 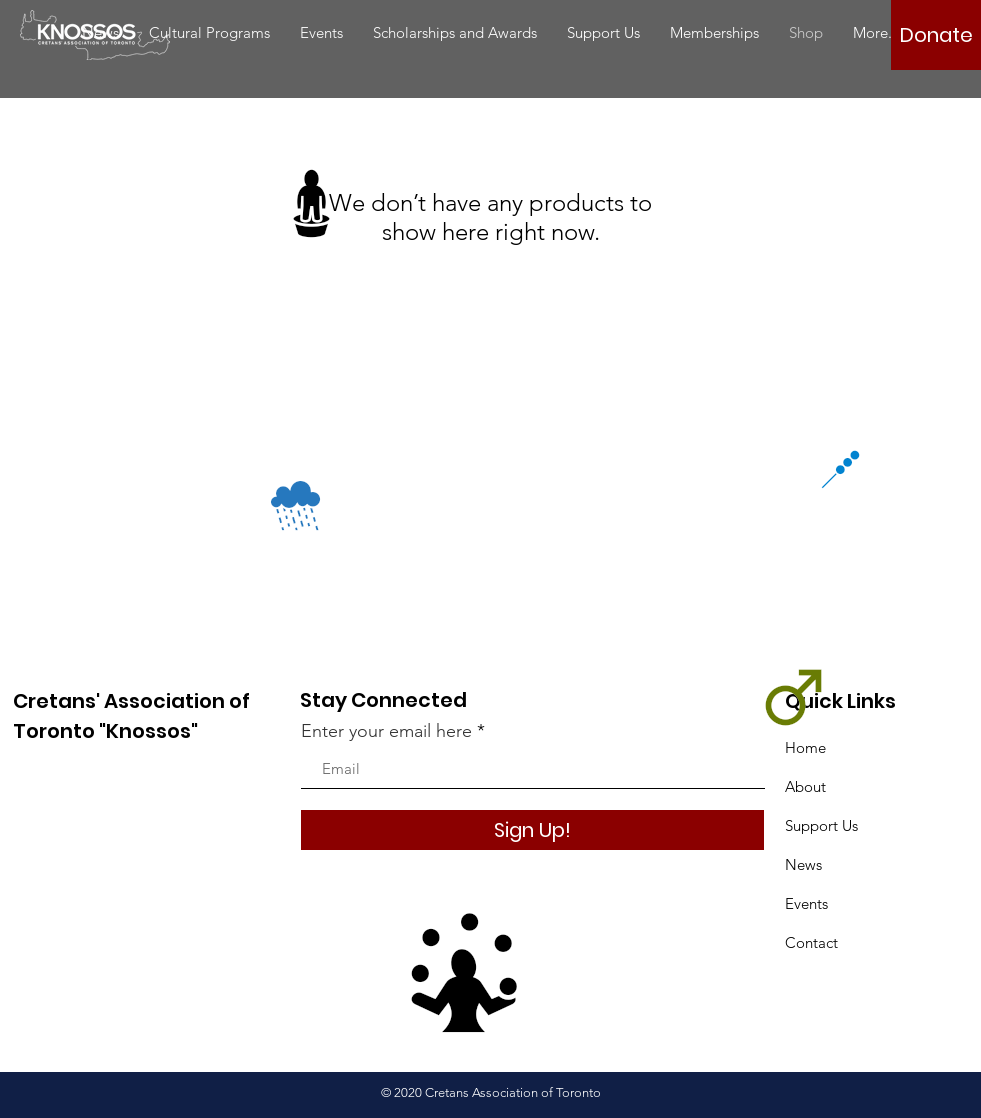 What do you see at coordinates (793, 697) in the screenshot?
I see `indicates male gender option` at bounding box center [793, 697].